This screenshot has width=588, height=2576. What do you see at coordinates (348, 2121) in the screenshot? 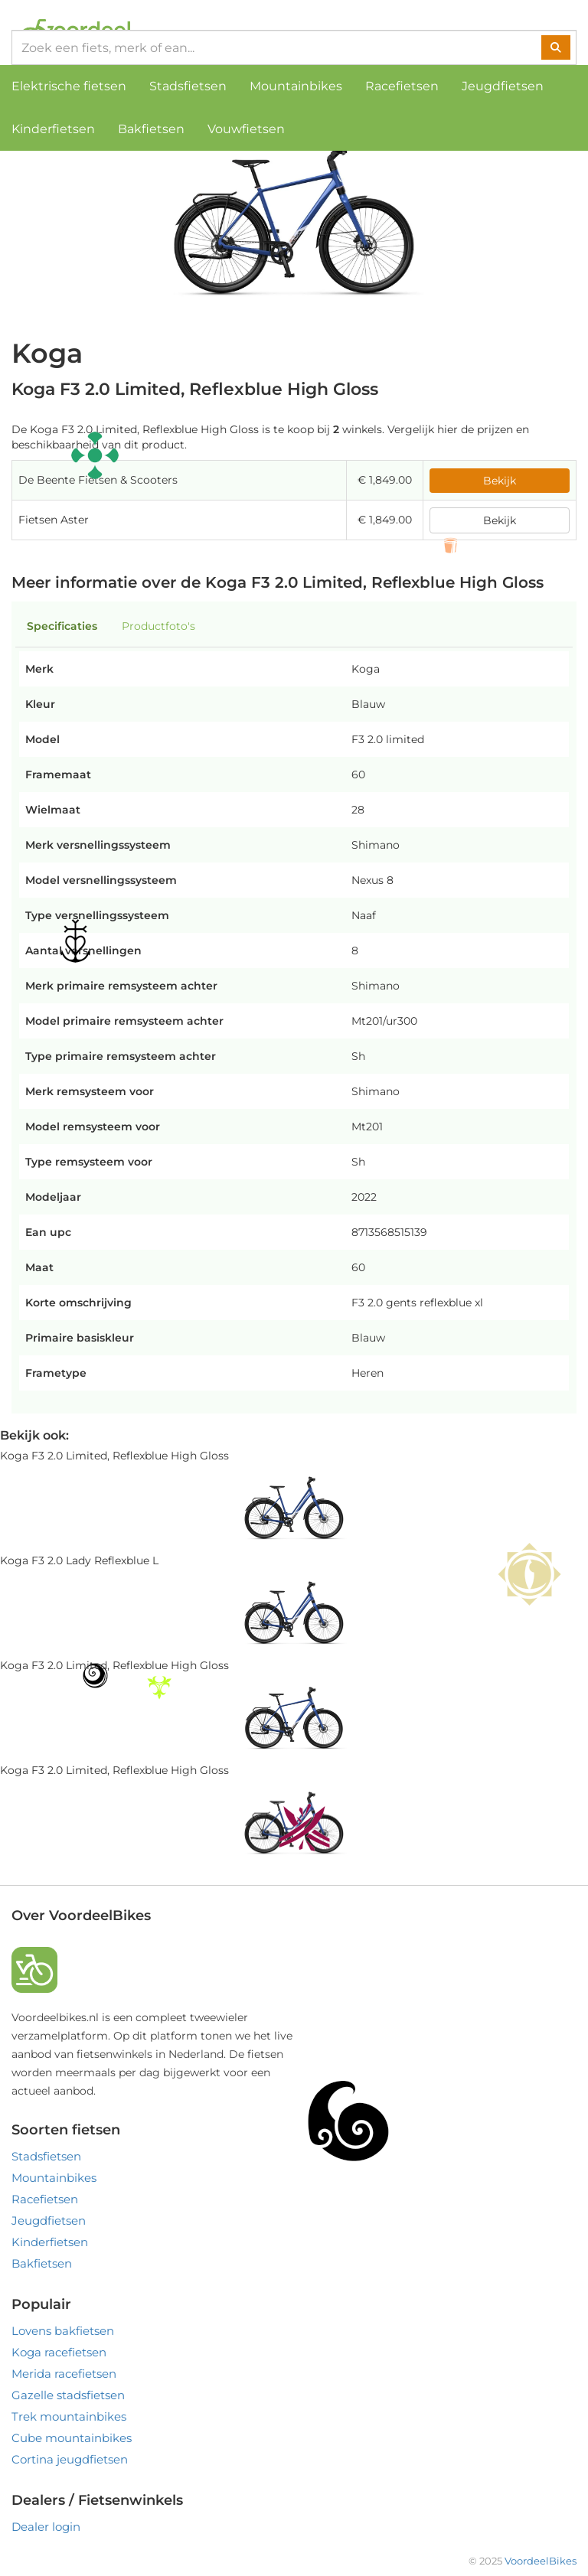
I see `indicates weather conditions in a game interface` at bounding box center [348, 2121].